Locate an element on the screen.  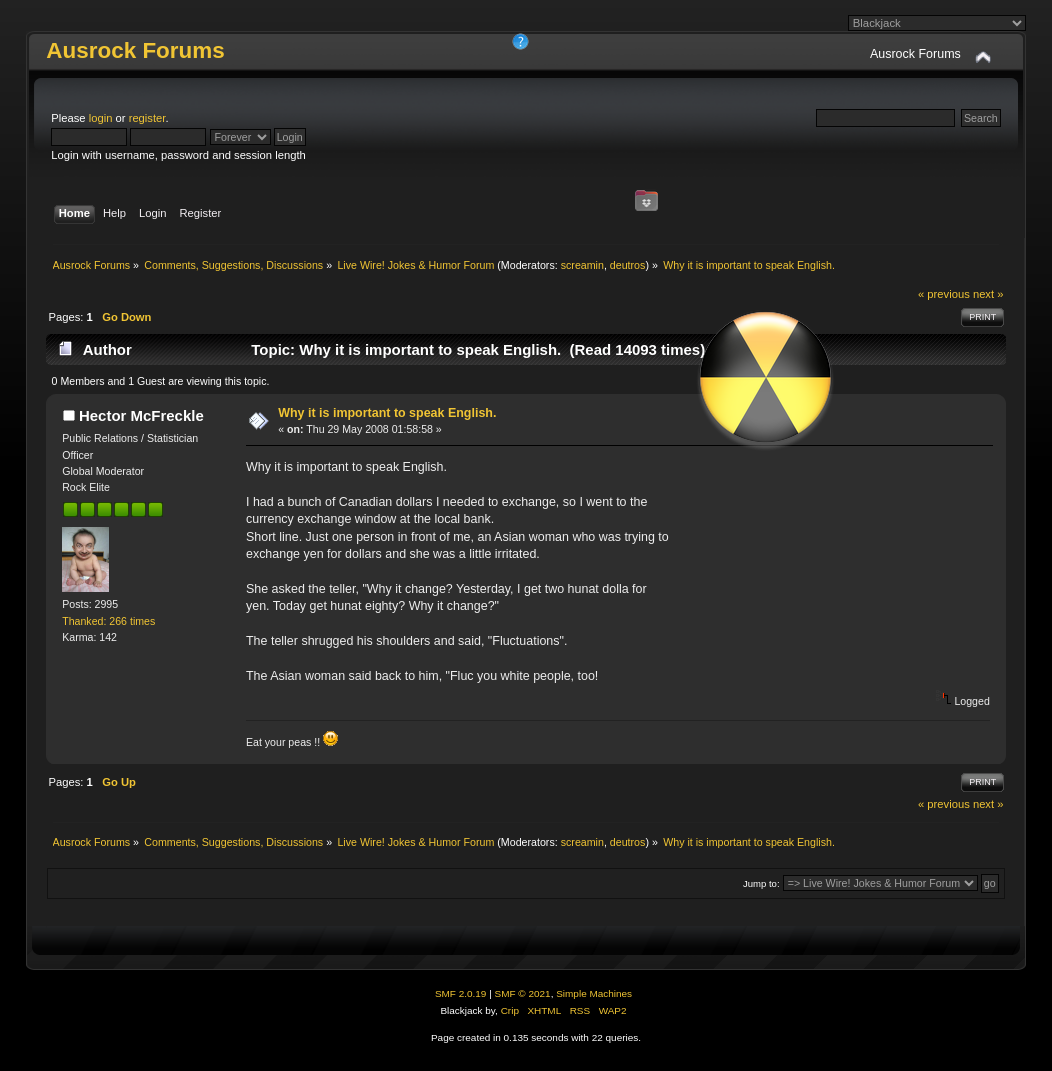
open help center or documentation is located at coordinates (520, 41).